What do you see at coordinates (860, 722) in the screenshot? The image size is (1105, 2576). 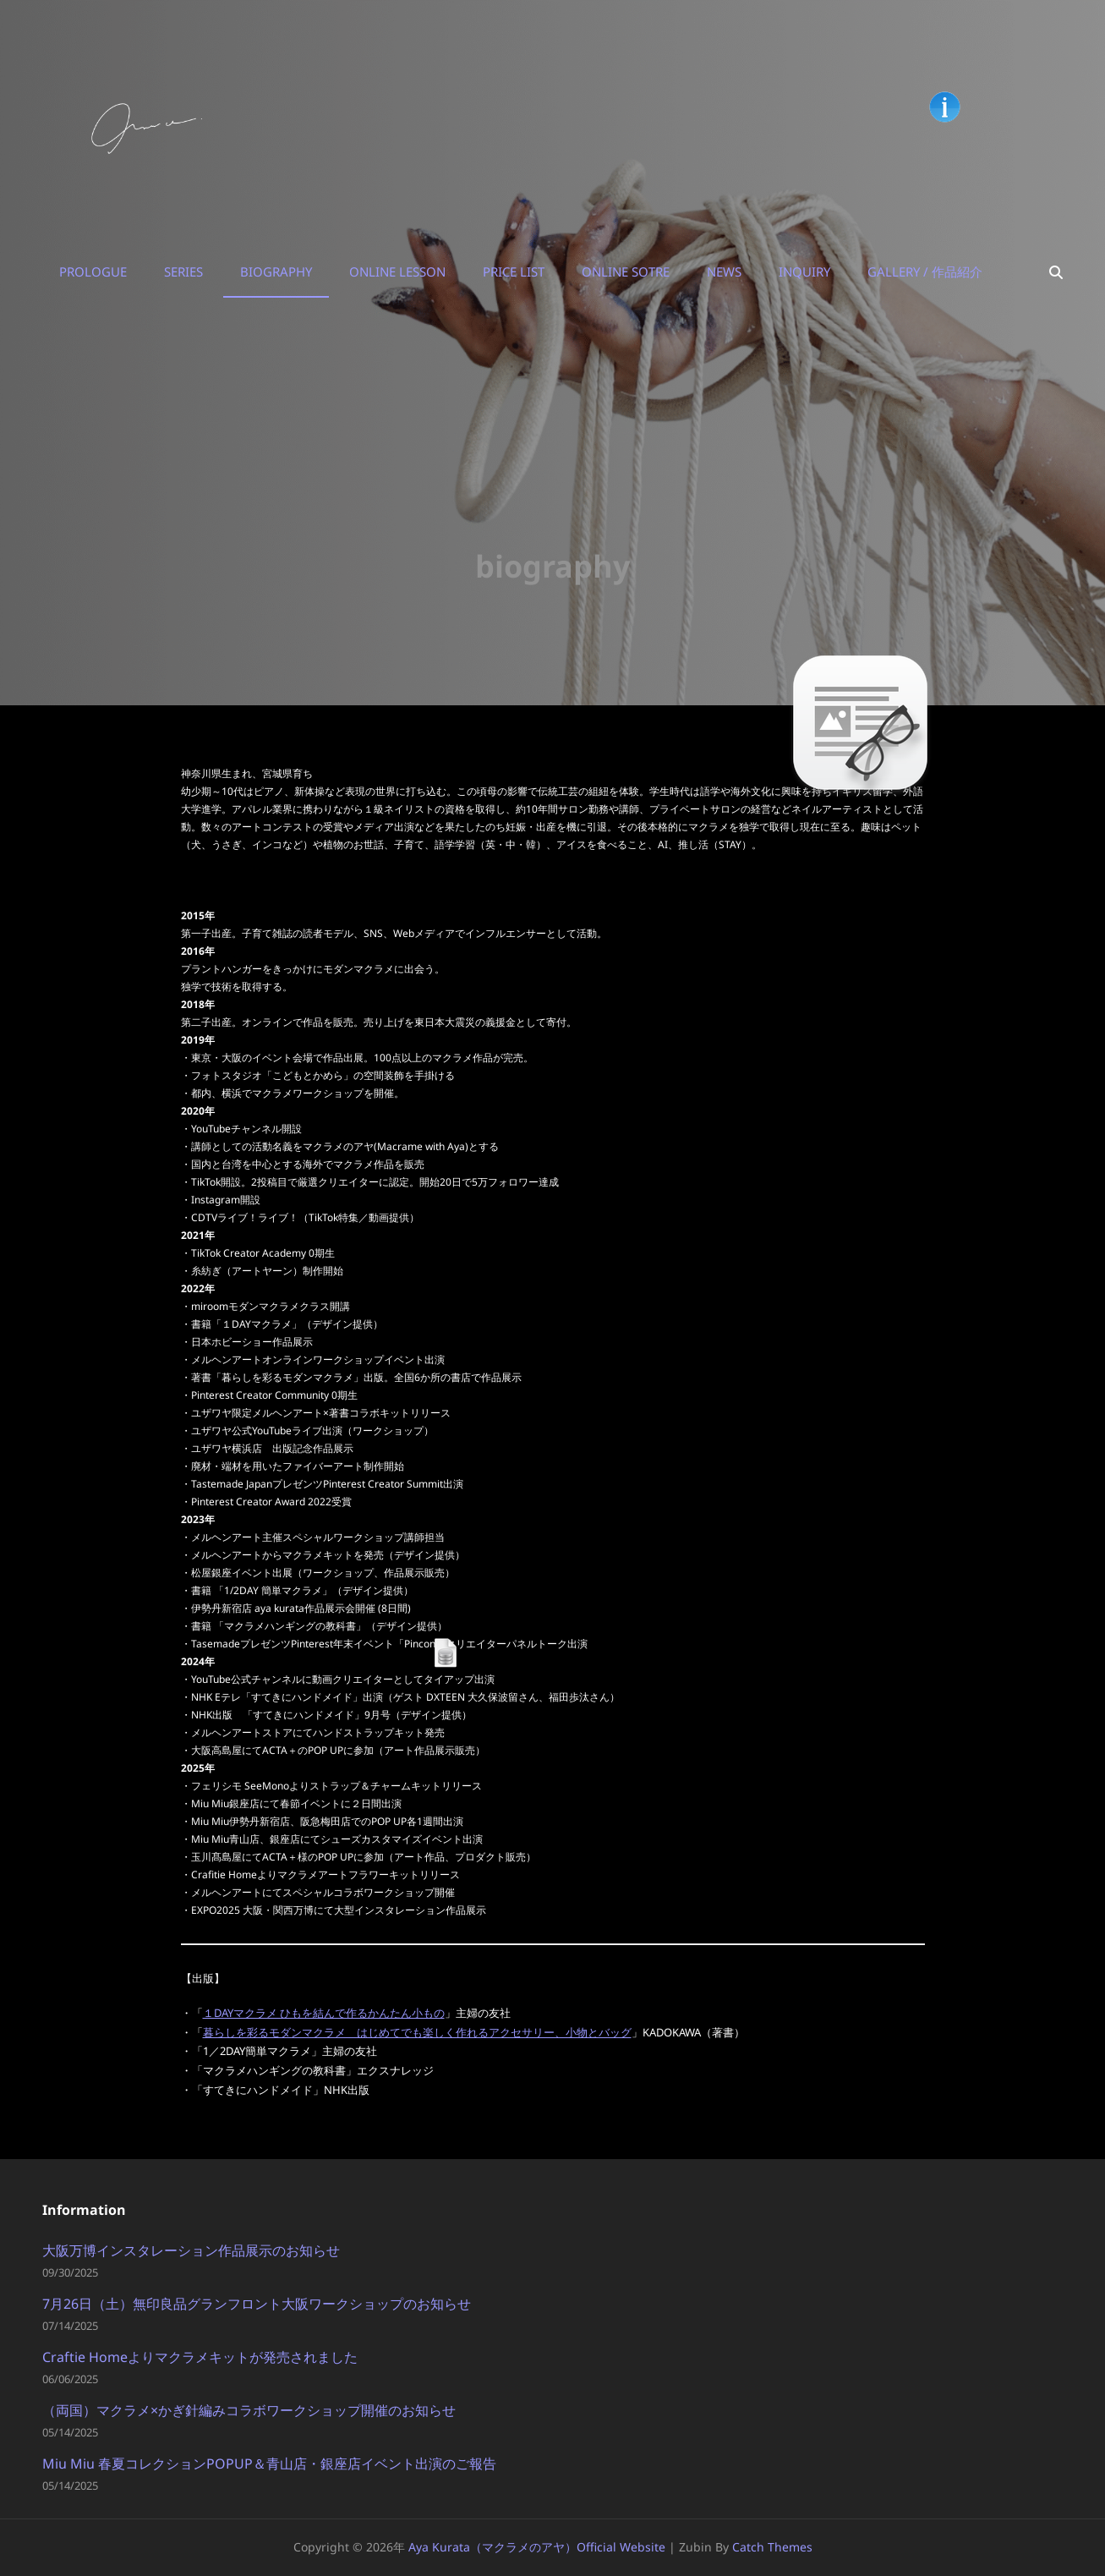 I see `open gnome documents app` at bounding box center [860, 722].